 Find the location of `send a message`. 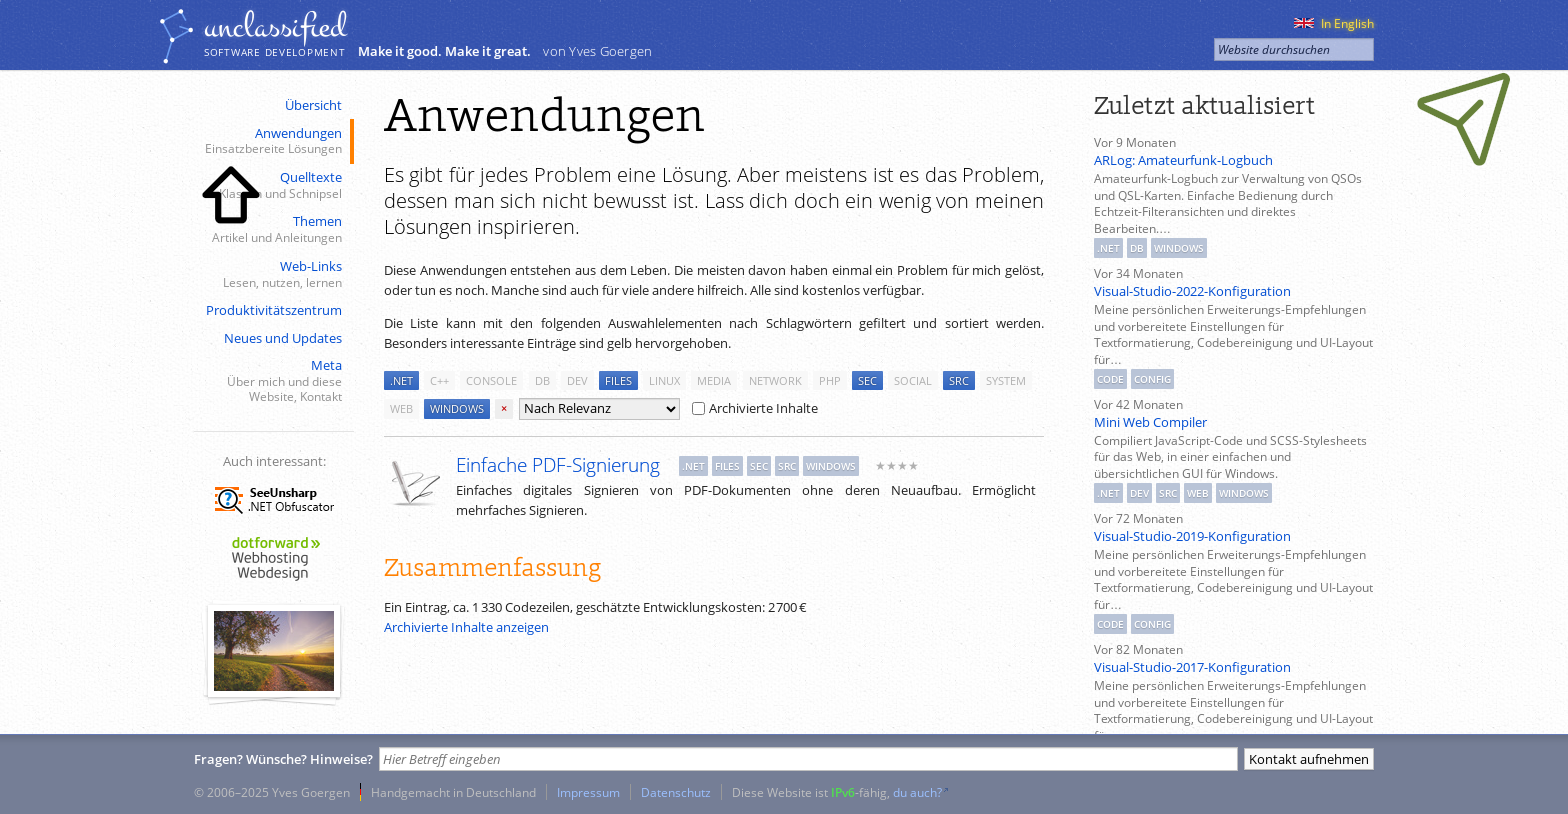

send a message is located at coordinates (1467, 116).